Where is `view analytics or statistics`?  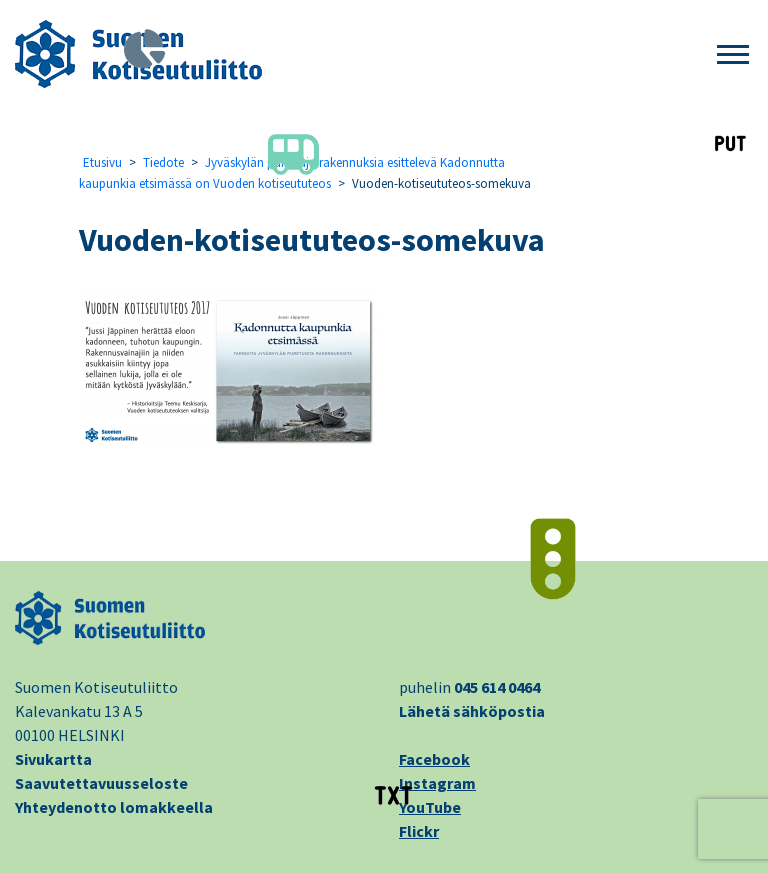
view analytics or statistics is located at coordinates (143, 48).